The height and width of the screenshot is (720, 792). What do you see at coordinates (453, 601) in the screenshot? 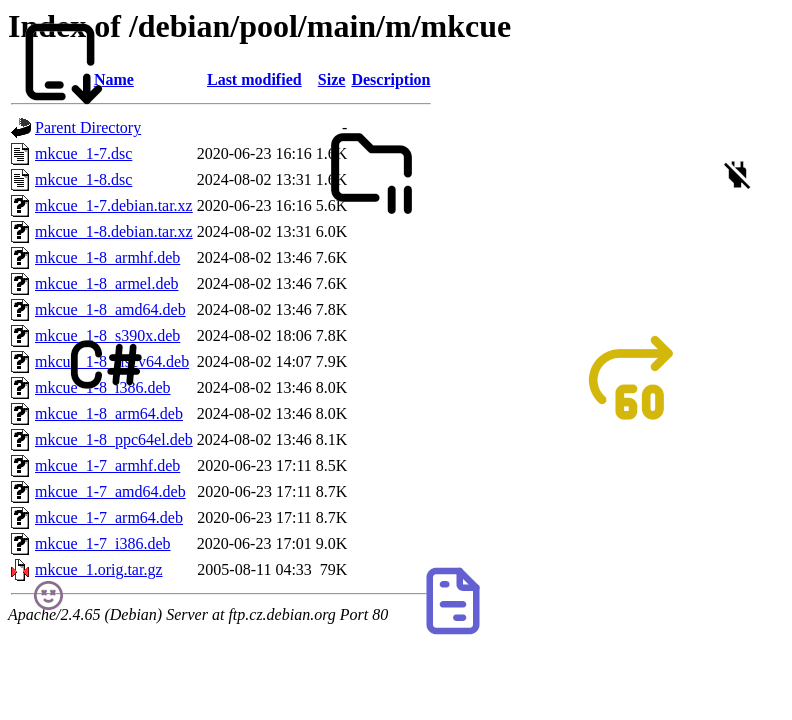
I see `view invoice or billing document` at bounding box center [453, 601].